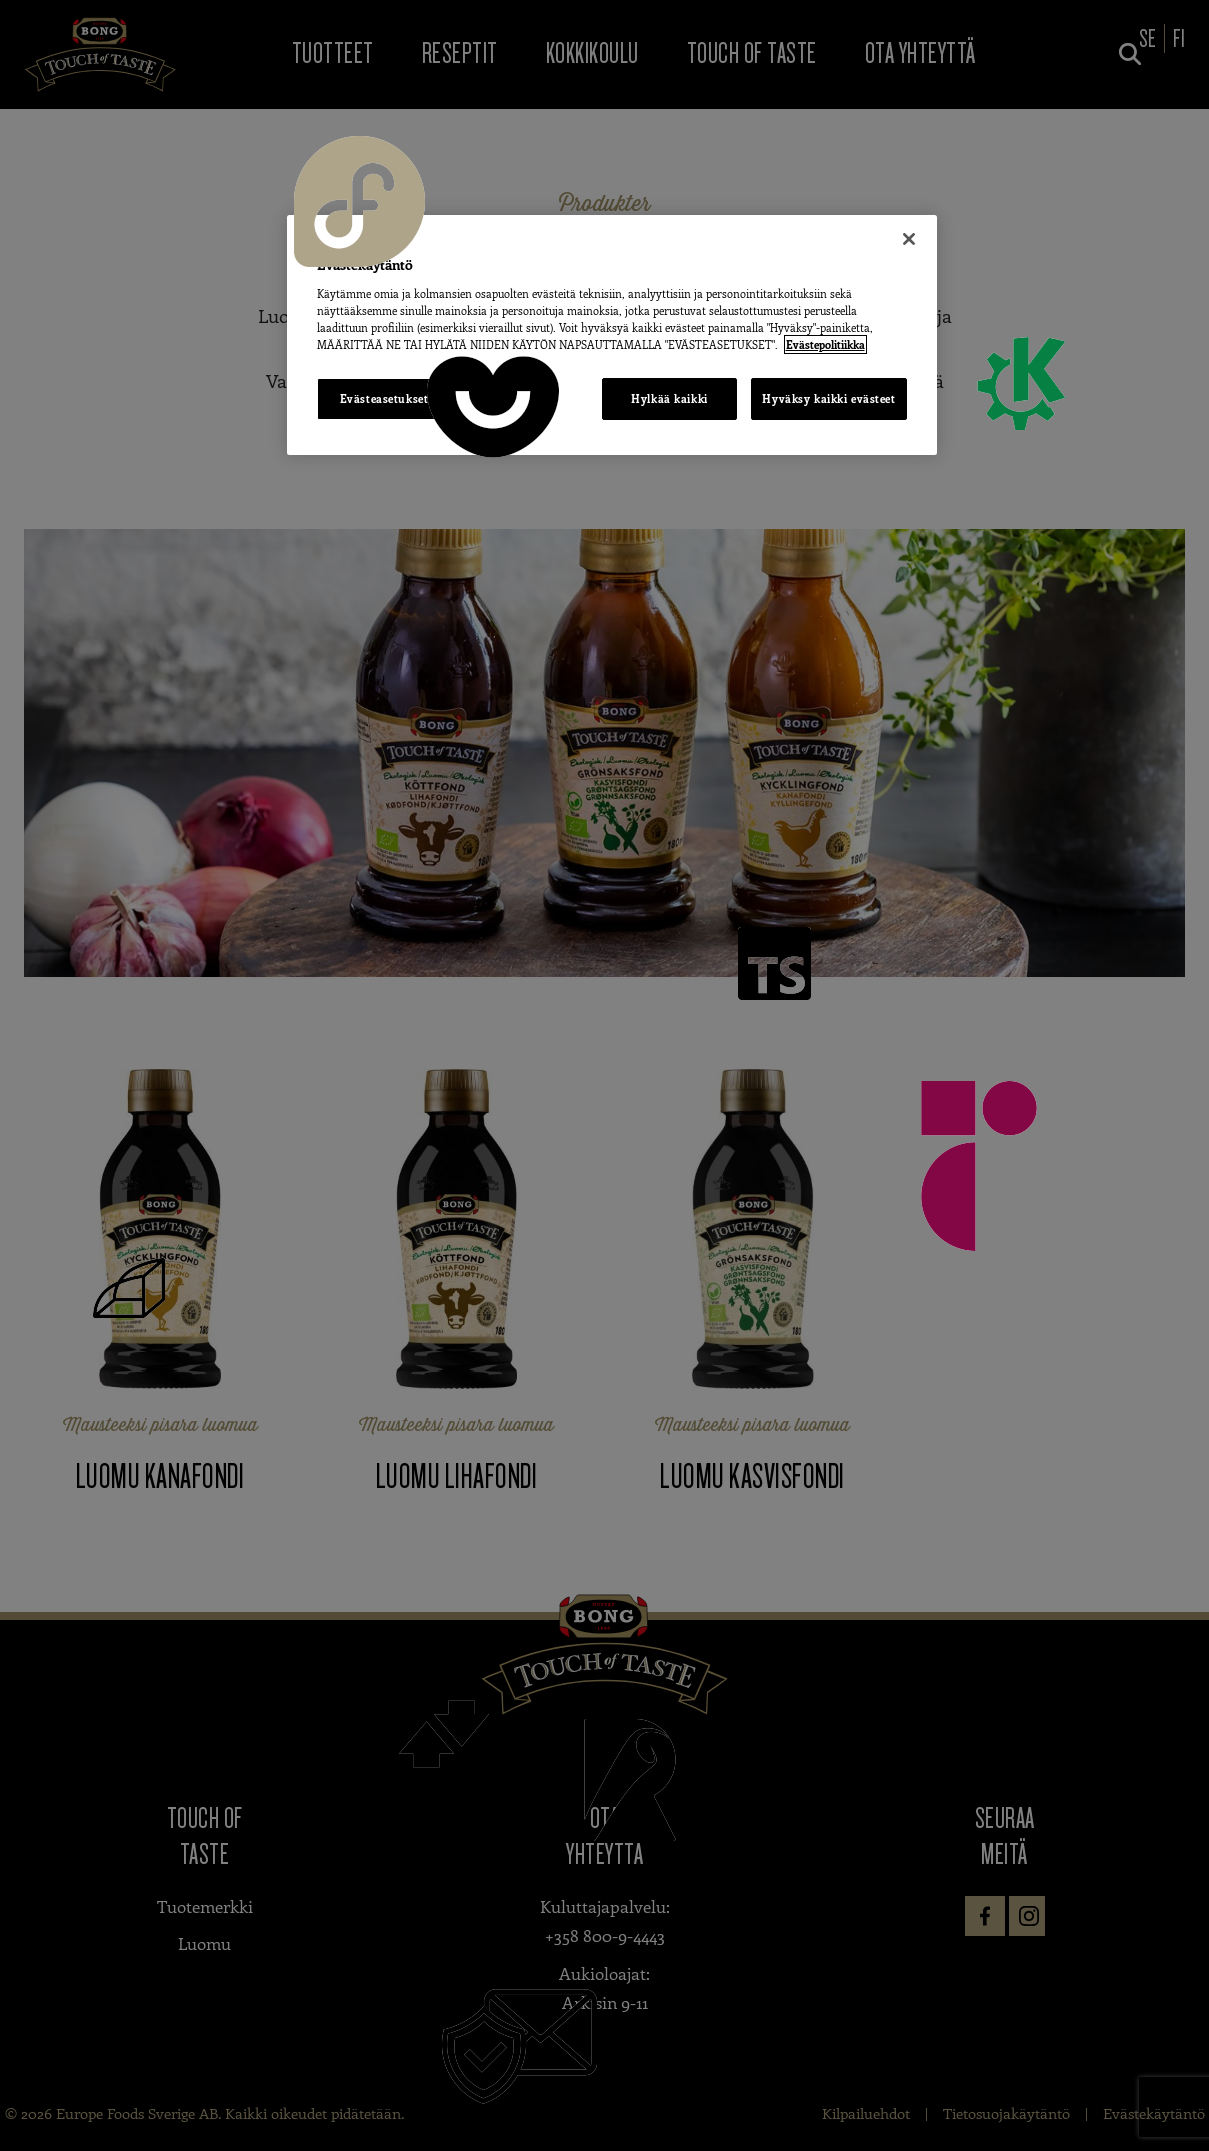 Image resolution: width=1209 pixels, height=2151 pixels. I want to click on open the Badoo dating app, so click(493, 407).